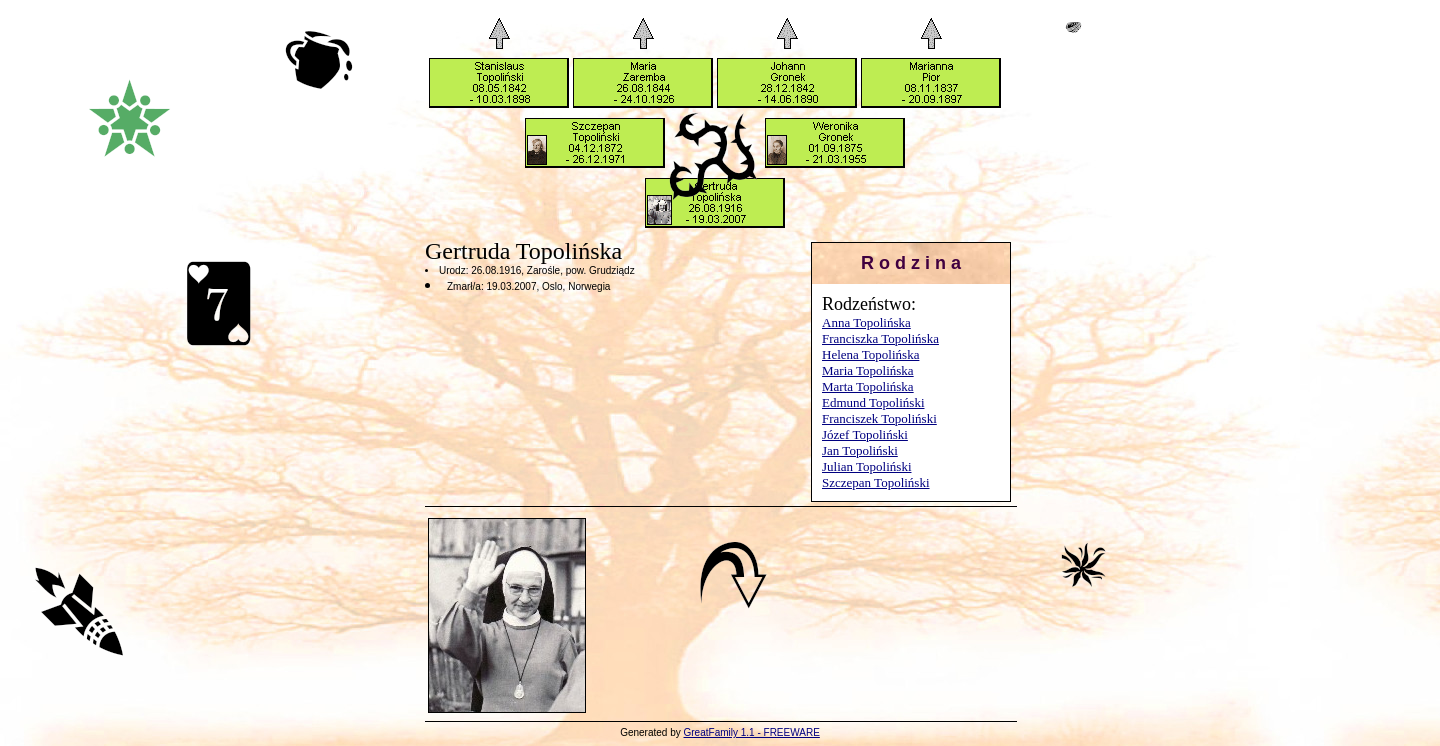  I want to click on indicates watering or irrigation action, so click(319, 60).